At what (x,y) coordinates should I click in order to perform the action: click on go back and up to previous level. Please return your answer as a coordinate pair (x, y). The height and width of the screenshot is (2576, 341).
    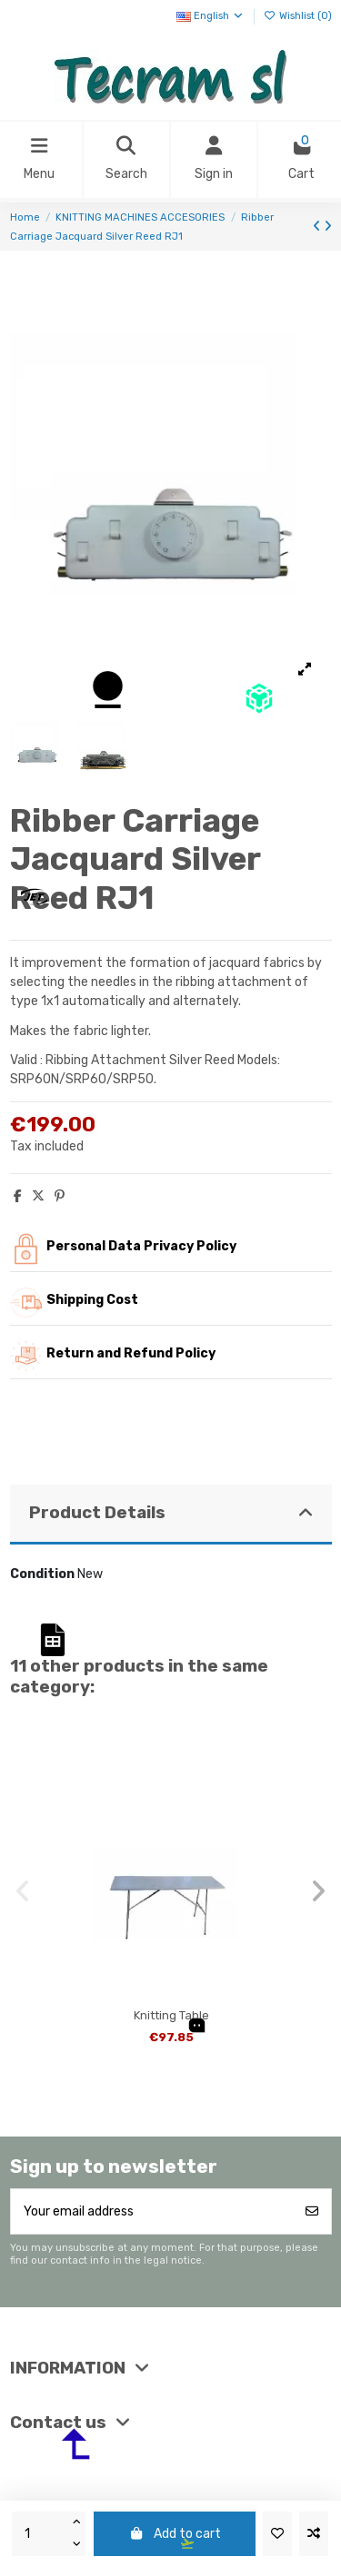
    Looking at the image, I should click on (75, 2445).